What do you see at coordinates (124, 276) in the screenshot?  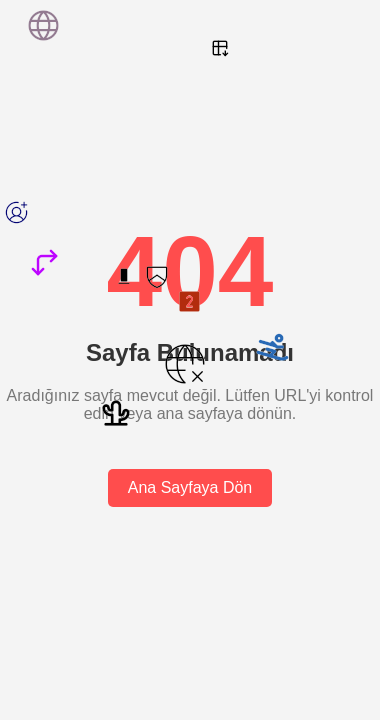 I see `align object to bottom edge` at bounding box center [124, 276].